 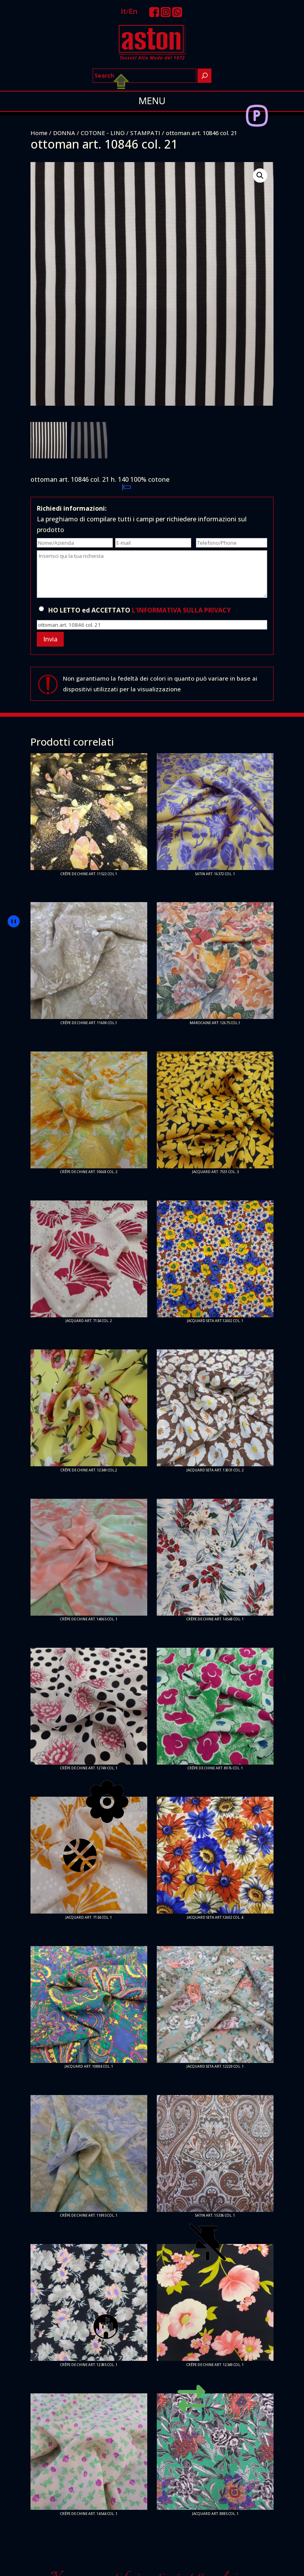 I want to click on access sports or basketball-related content, so click(x=80, y=1855).